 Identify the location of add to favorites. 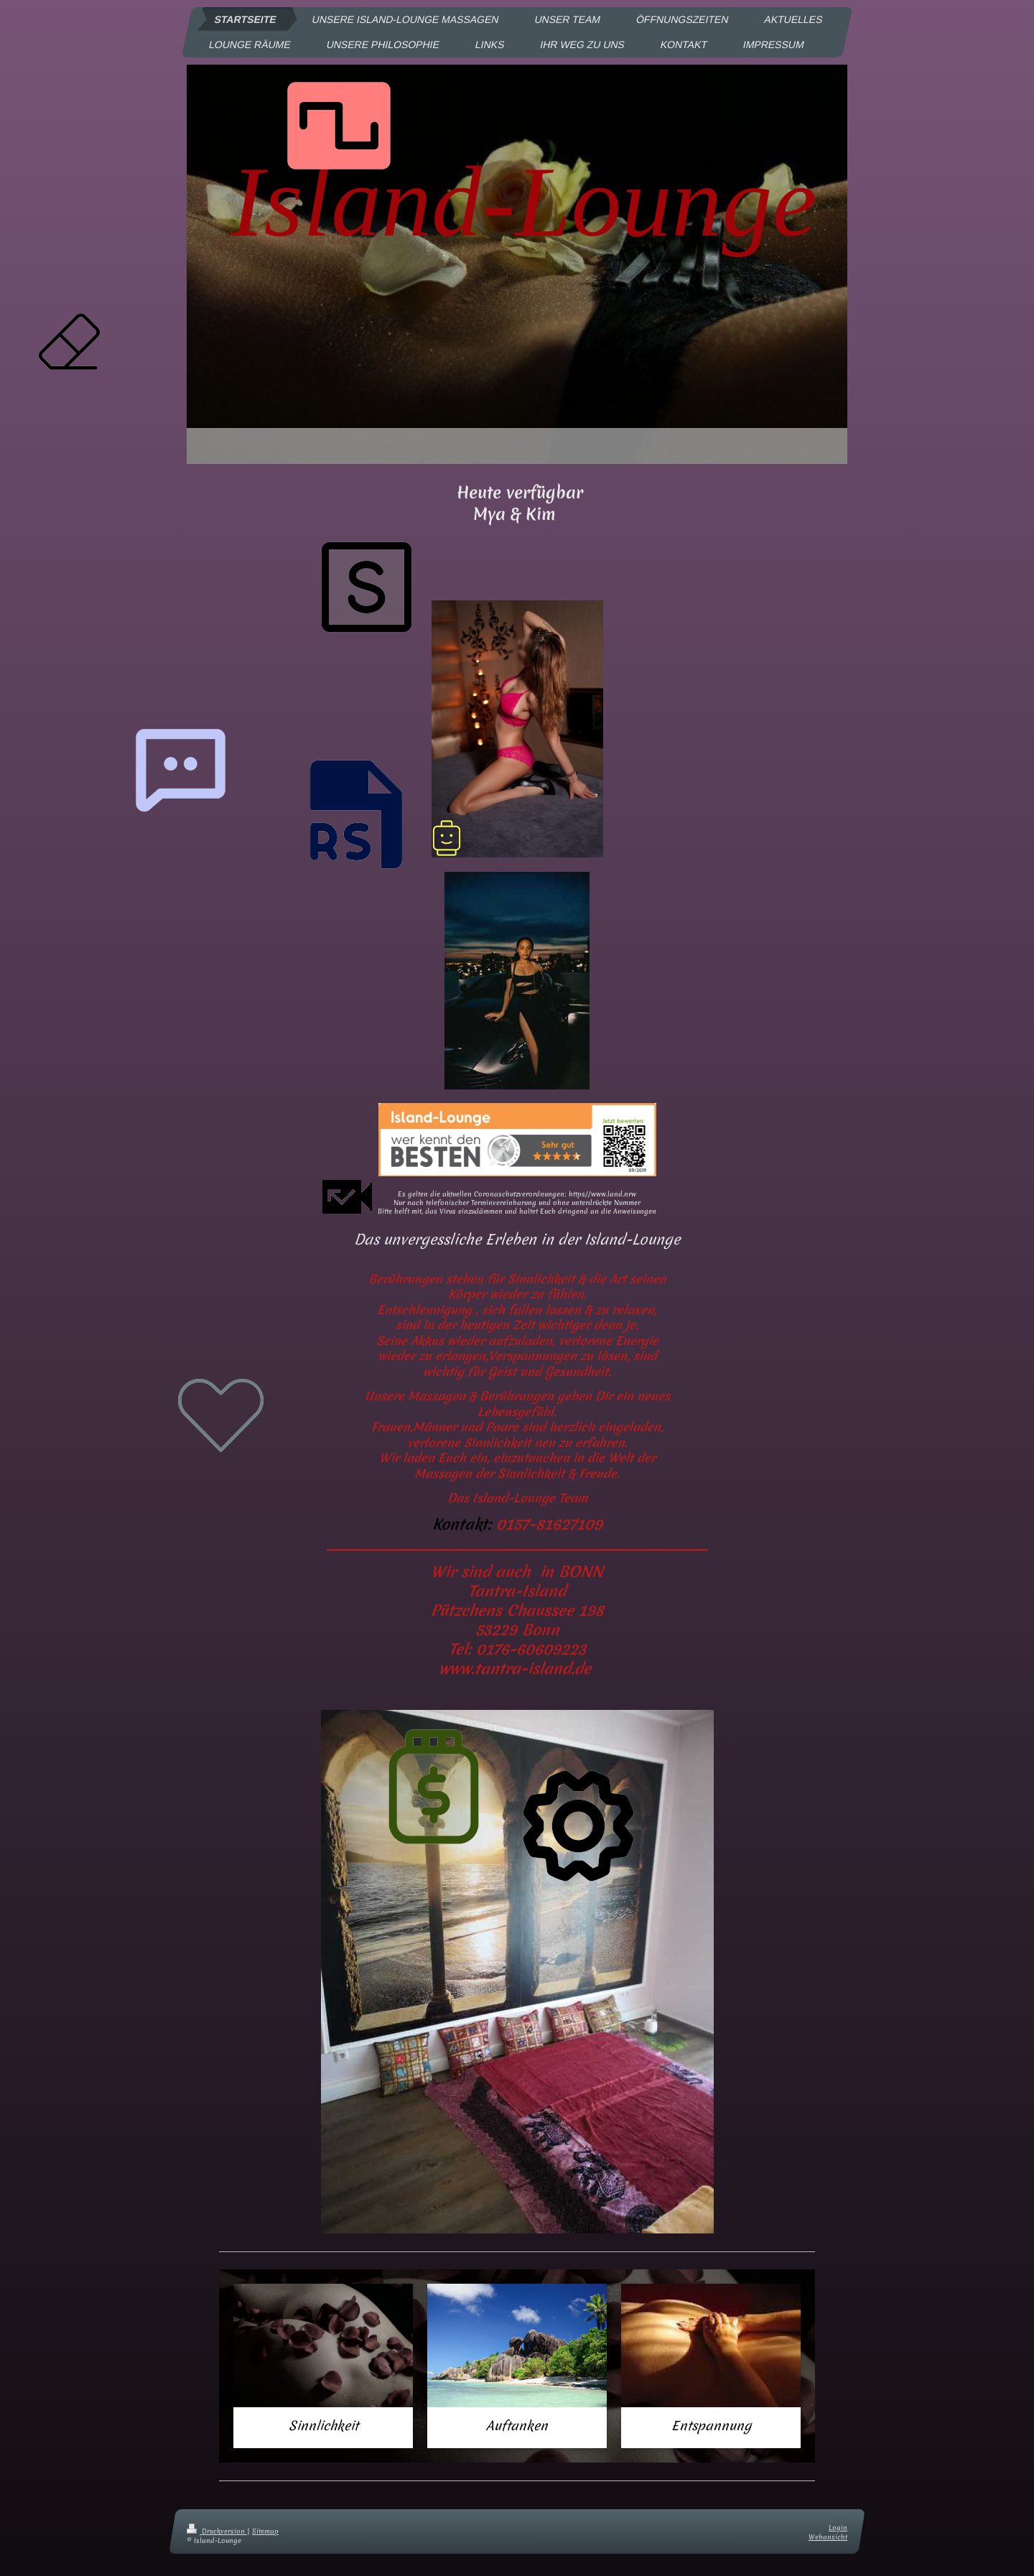
(220, 1412).